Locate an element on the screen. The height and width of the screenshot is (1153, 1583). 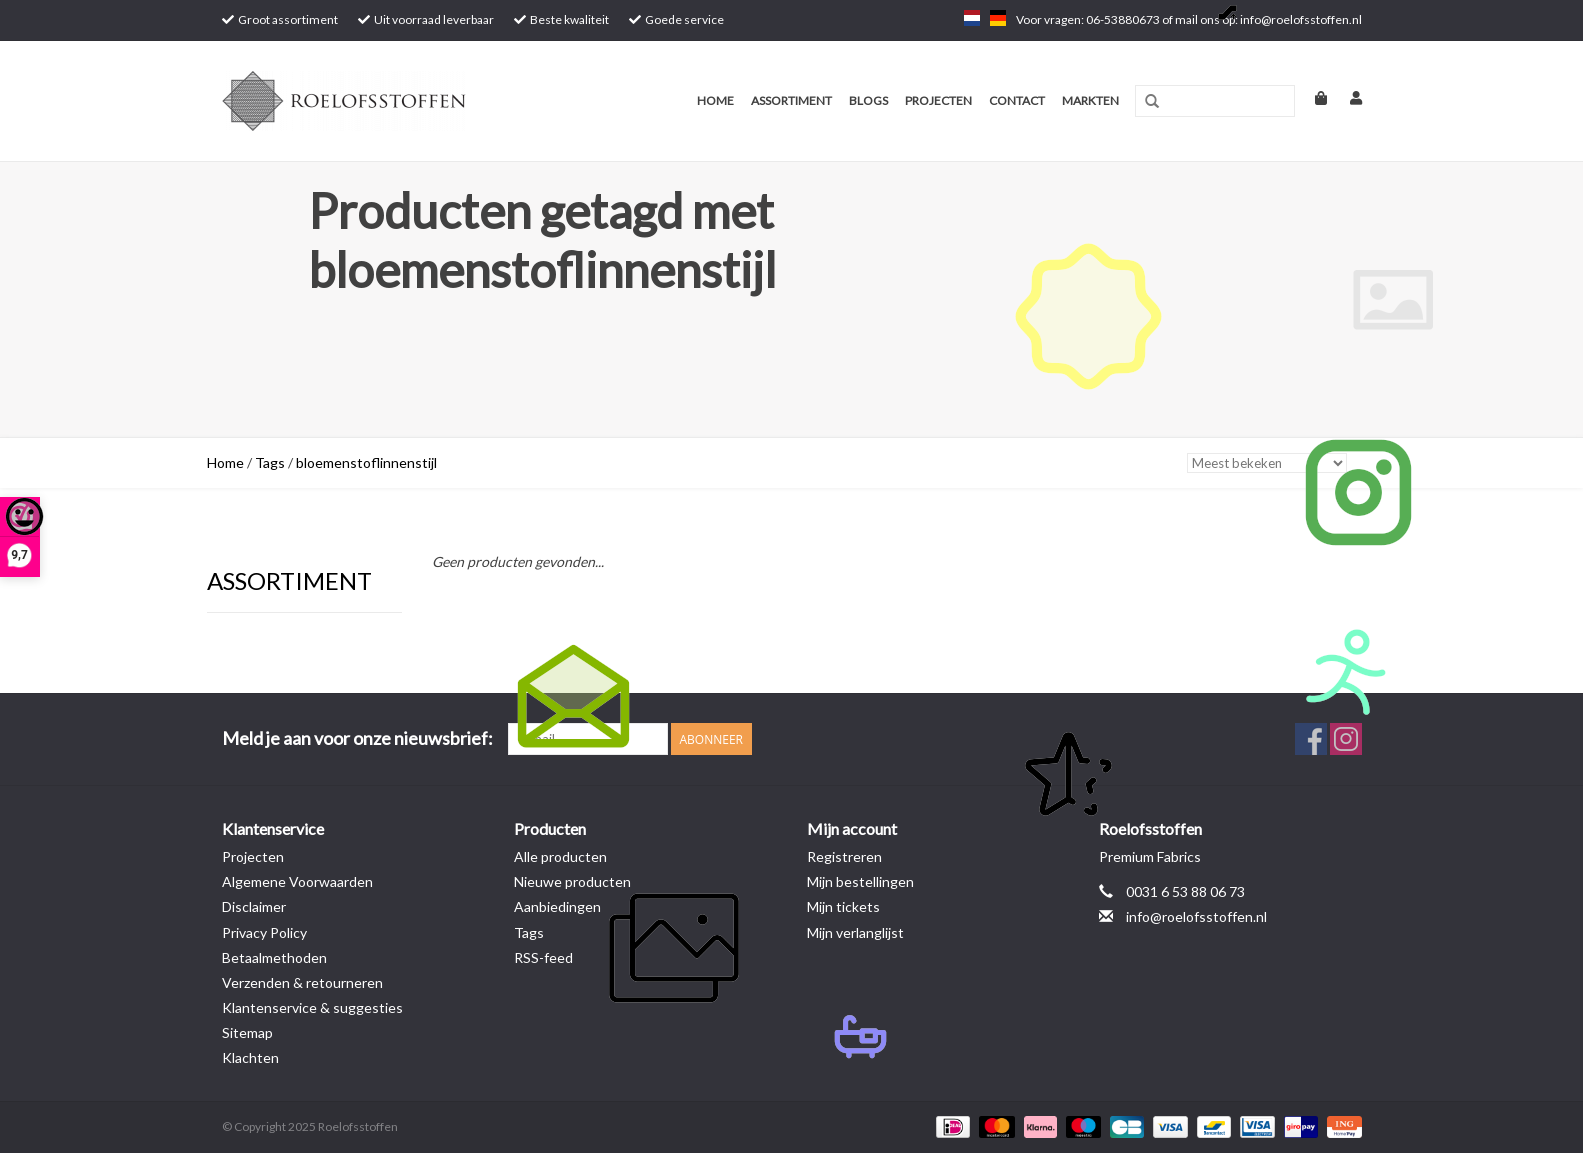
indicates a partial or half rating is located at coordinates (1068, 775).